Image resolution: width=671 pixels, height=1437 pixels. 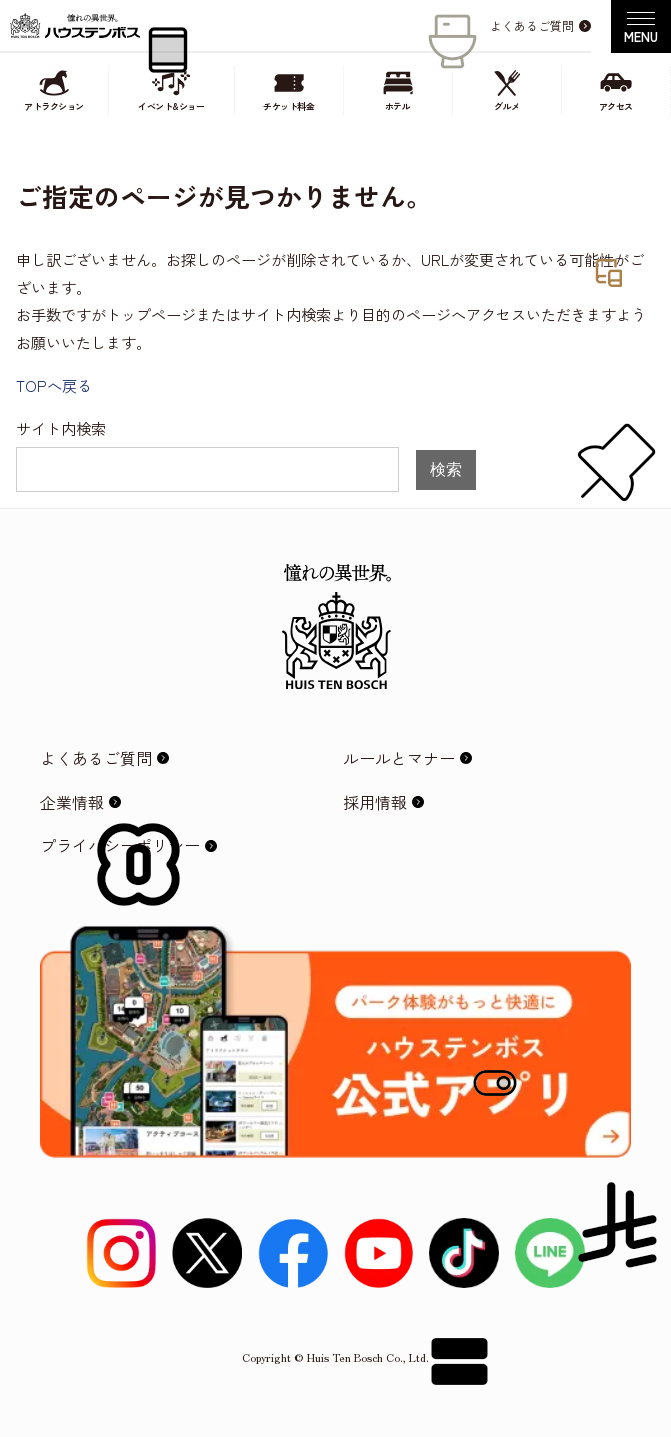 I want to click on switch to row layout view, so click(x=459, y=1361).